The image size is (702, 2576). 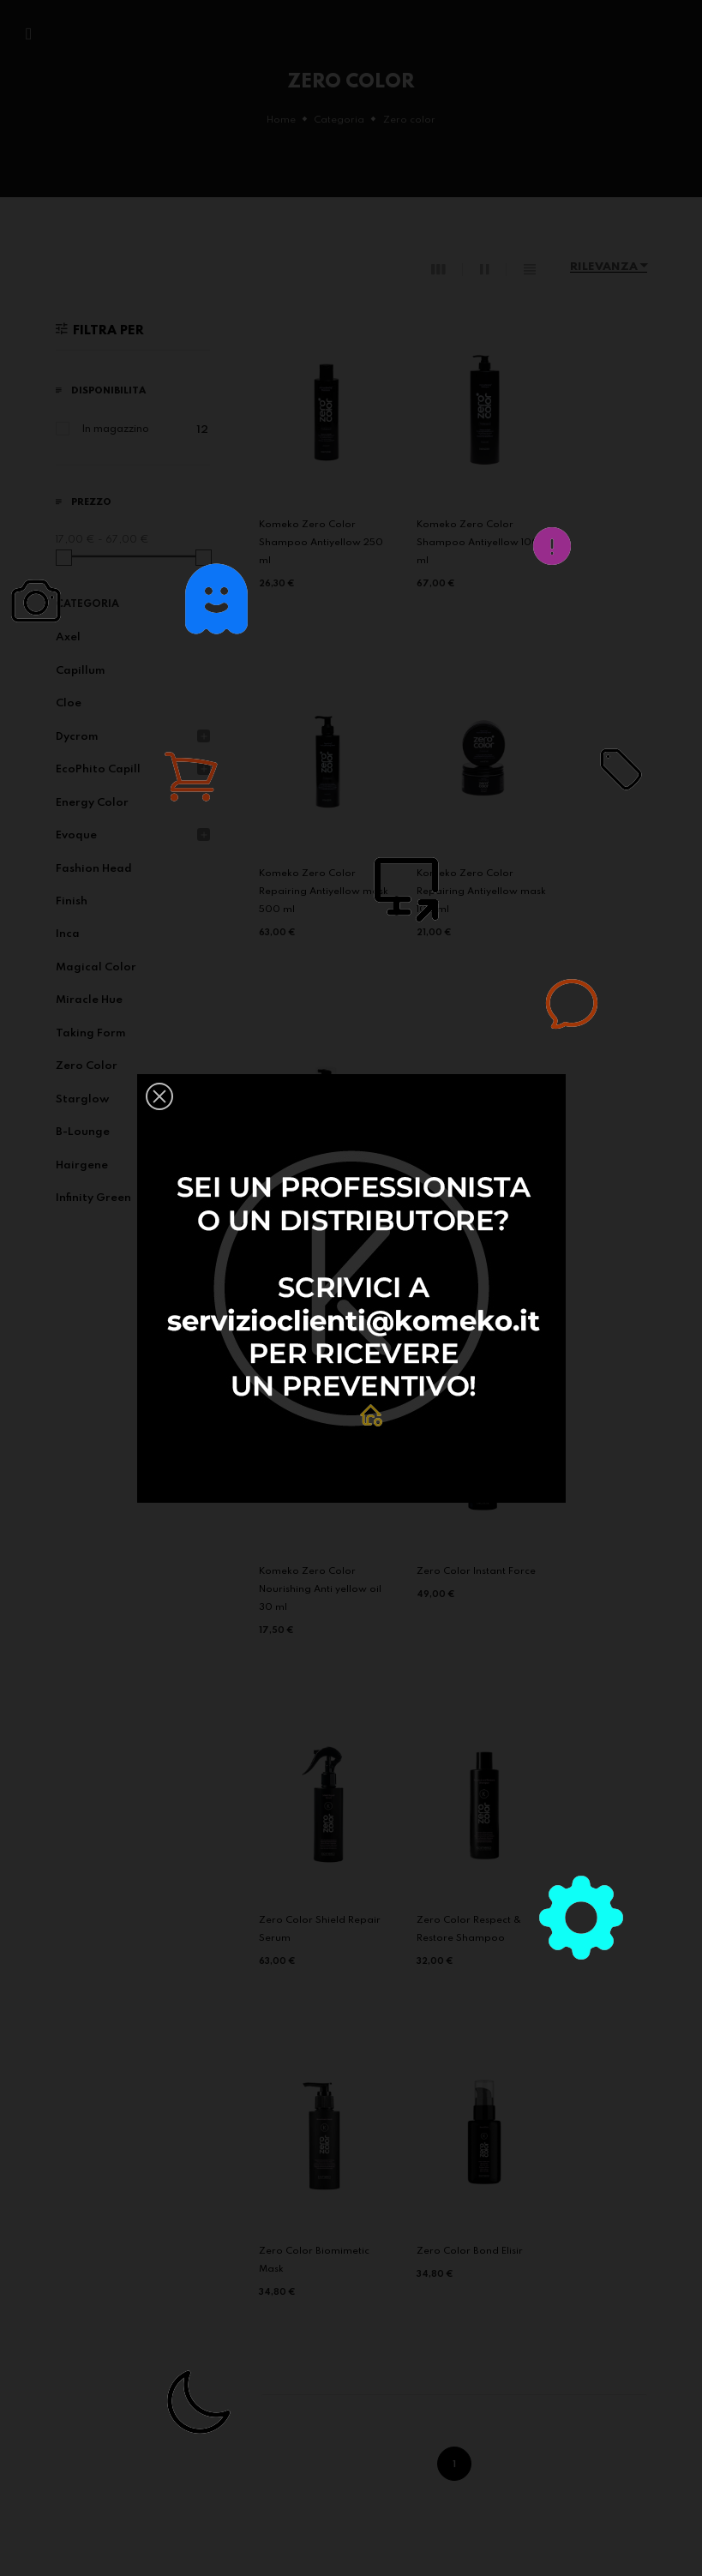 What do you see at coordinates (197, 2403) in the screenshot?
I see `switch to dark mode` at bounding box center [197, 2403].